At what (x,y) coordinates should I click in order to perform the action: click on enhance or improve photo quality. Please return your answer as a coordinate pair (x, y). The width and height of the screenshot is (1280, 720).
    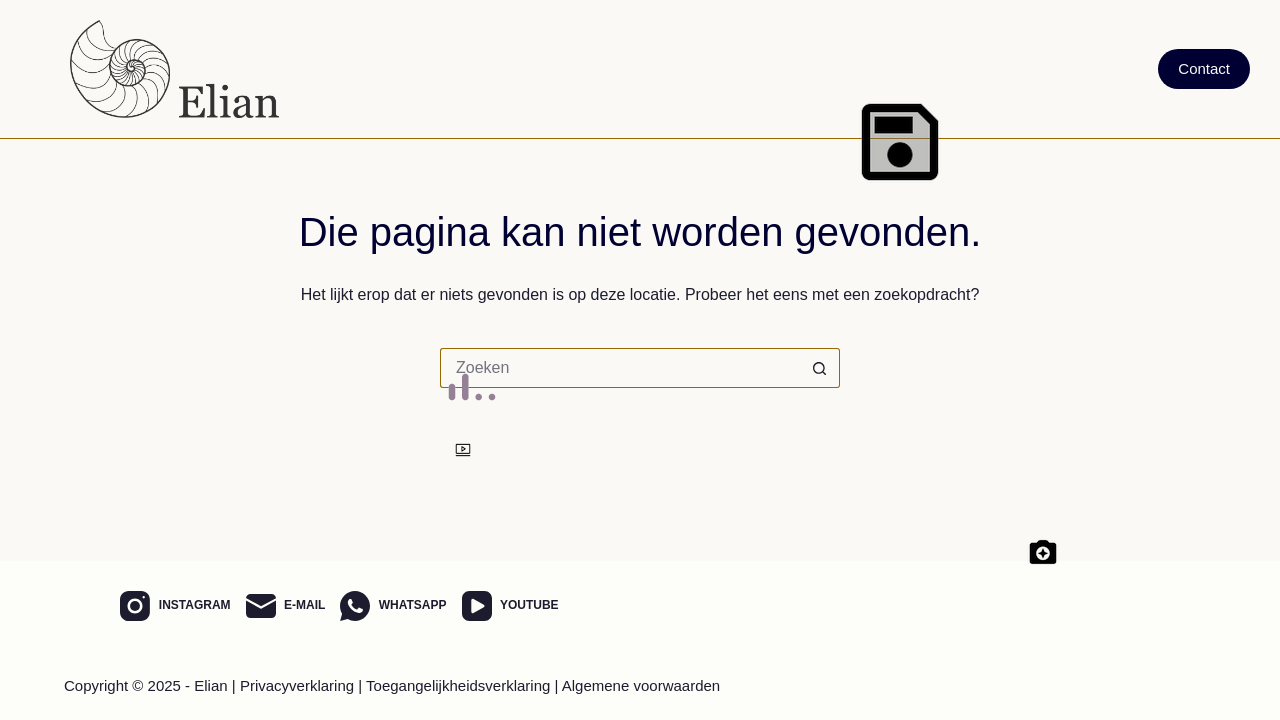
    Looking at the image, I should click on (1043, 552).